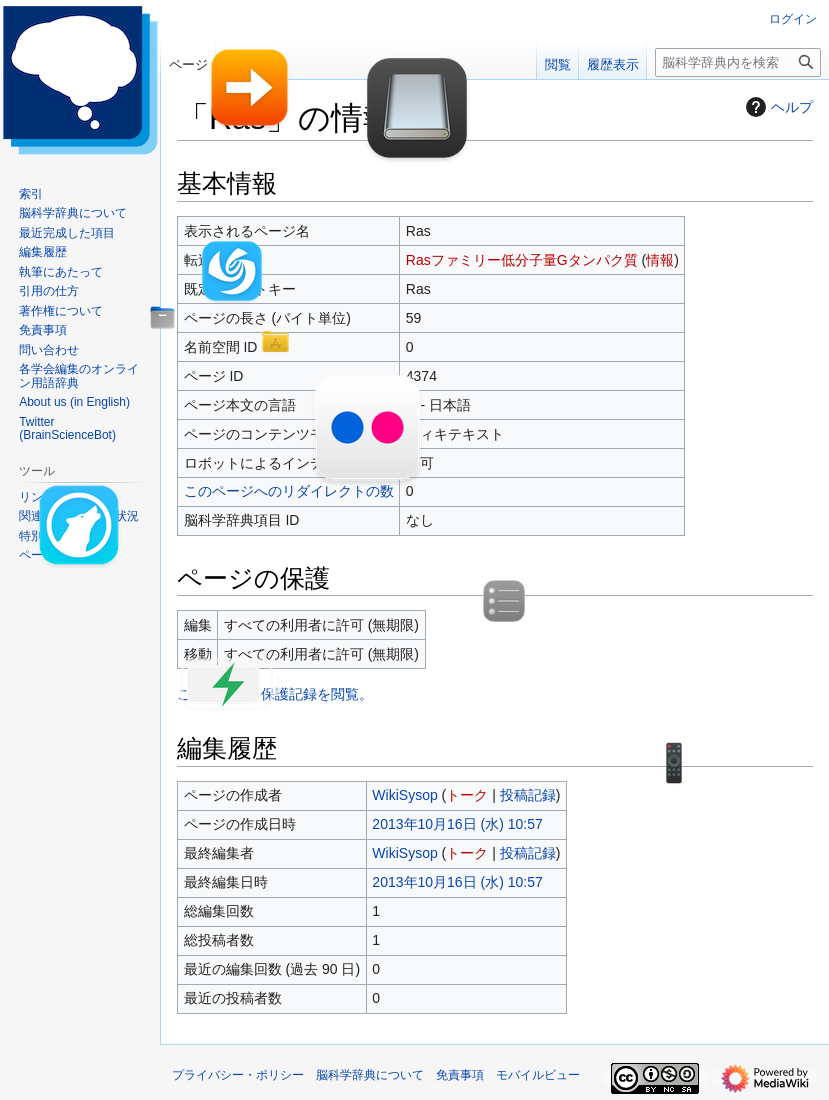 The height and width of the screenshot is (1100, 829). What do you see at coordinates (232, 271) in the screenshot?
I see `open deepin operating system settings or app store` at bounding box center [232, 271].